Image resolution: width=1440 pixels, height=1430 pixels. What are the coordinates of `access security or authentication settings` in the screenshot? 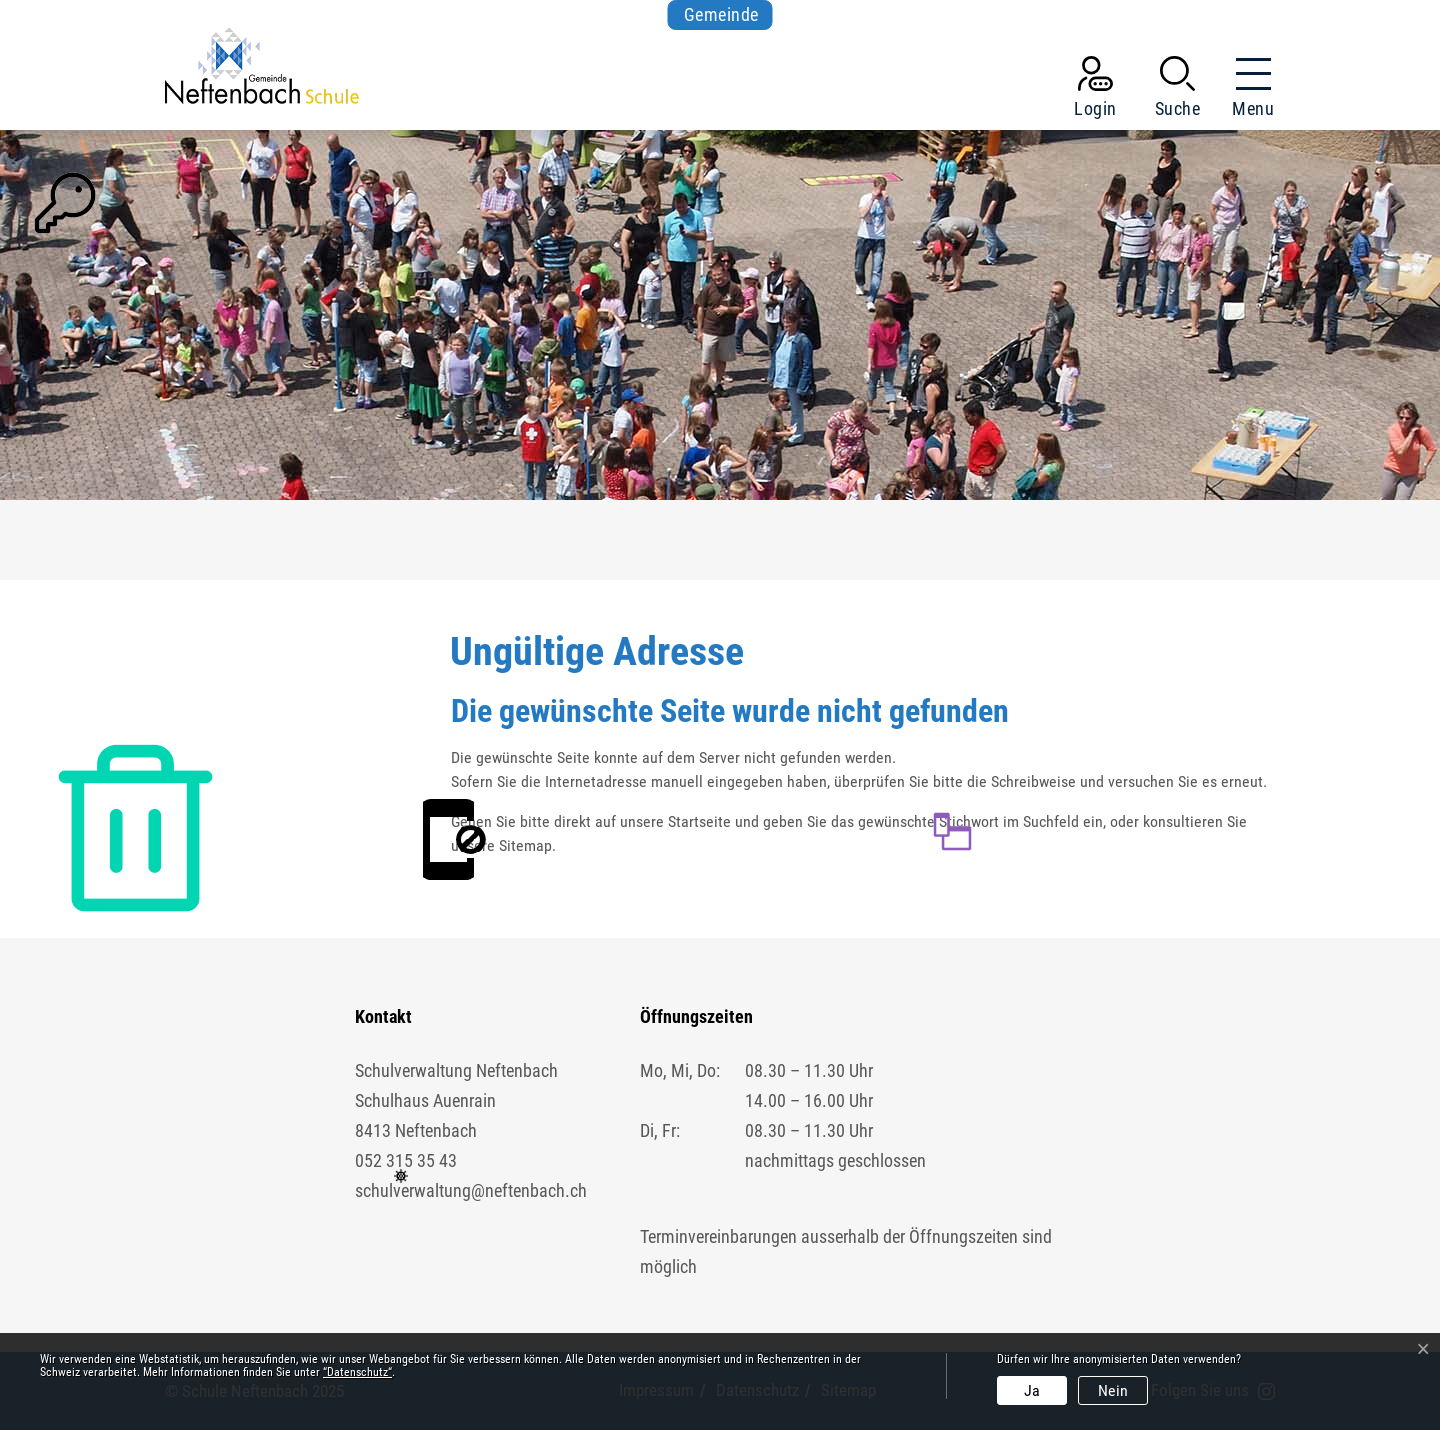 It's located at (64, 204).